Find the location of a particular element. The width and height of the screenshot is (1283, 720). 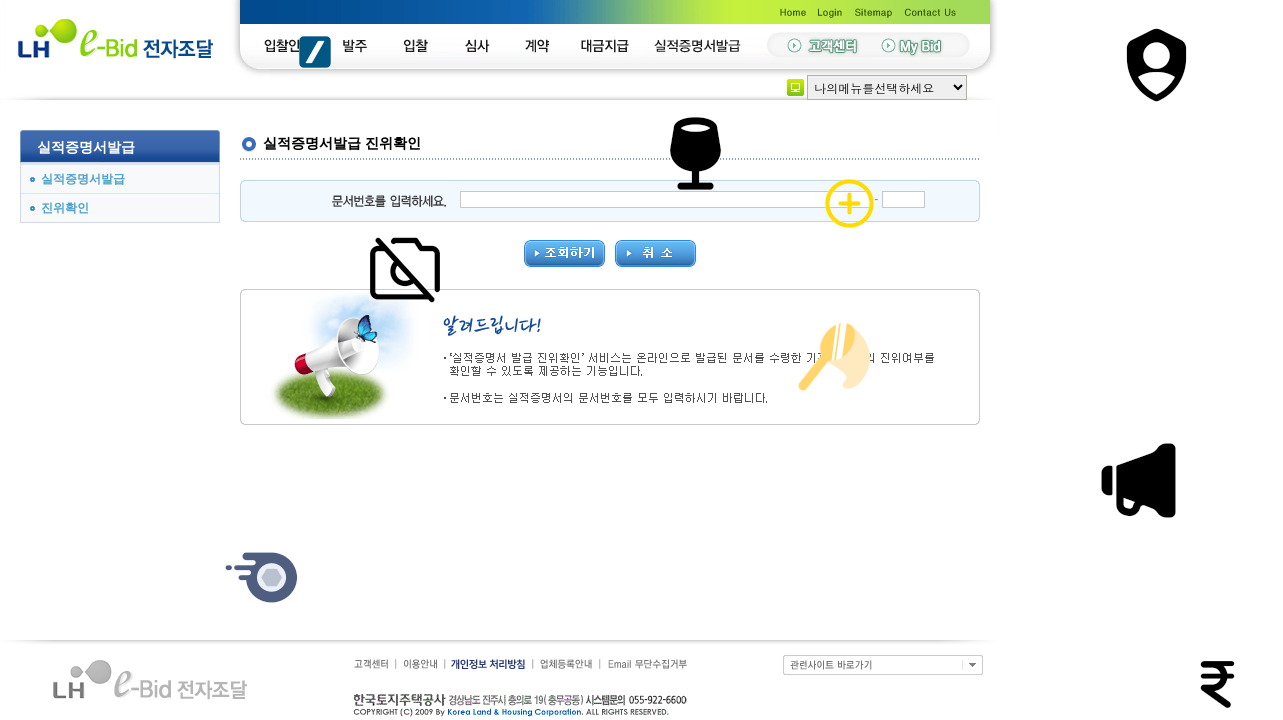

view drink or beverage options is located at coordinates (695, 153).